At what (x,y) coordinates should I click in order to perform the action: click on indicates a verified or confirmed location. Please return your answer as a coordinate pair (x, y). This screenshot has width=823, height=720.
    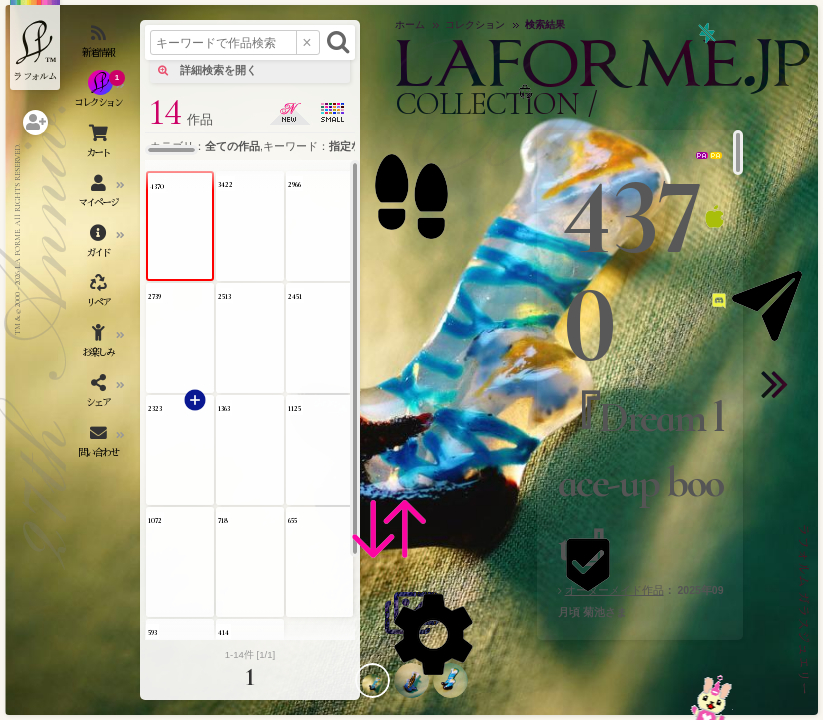
    Looking at the image, I should click on (588, 565).